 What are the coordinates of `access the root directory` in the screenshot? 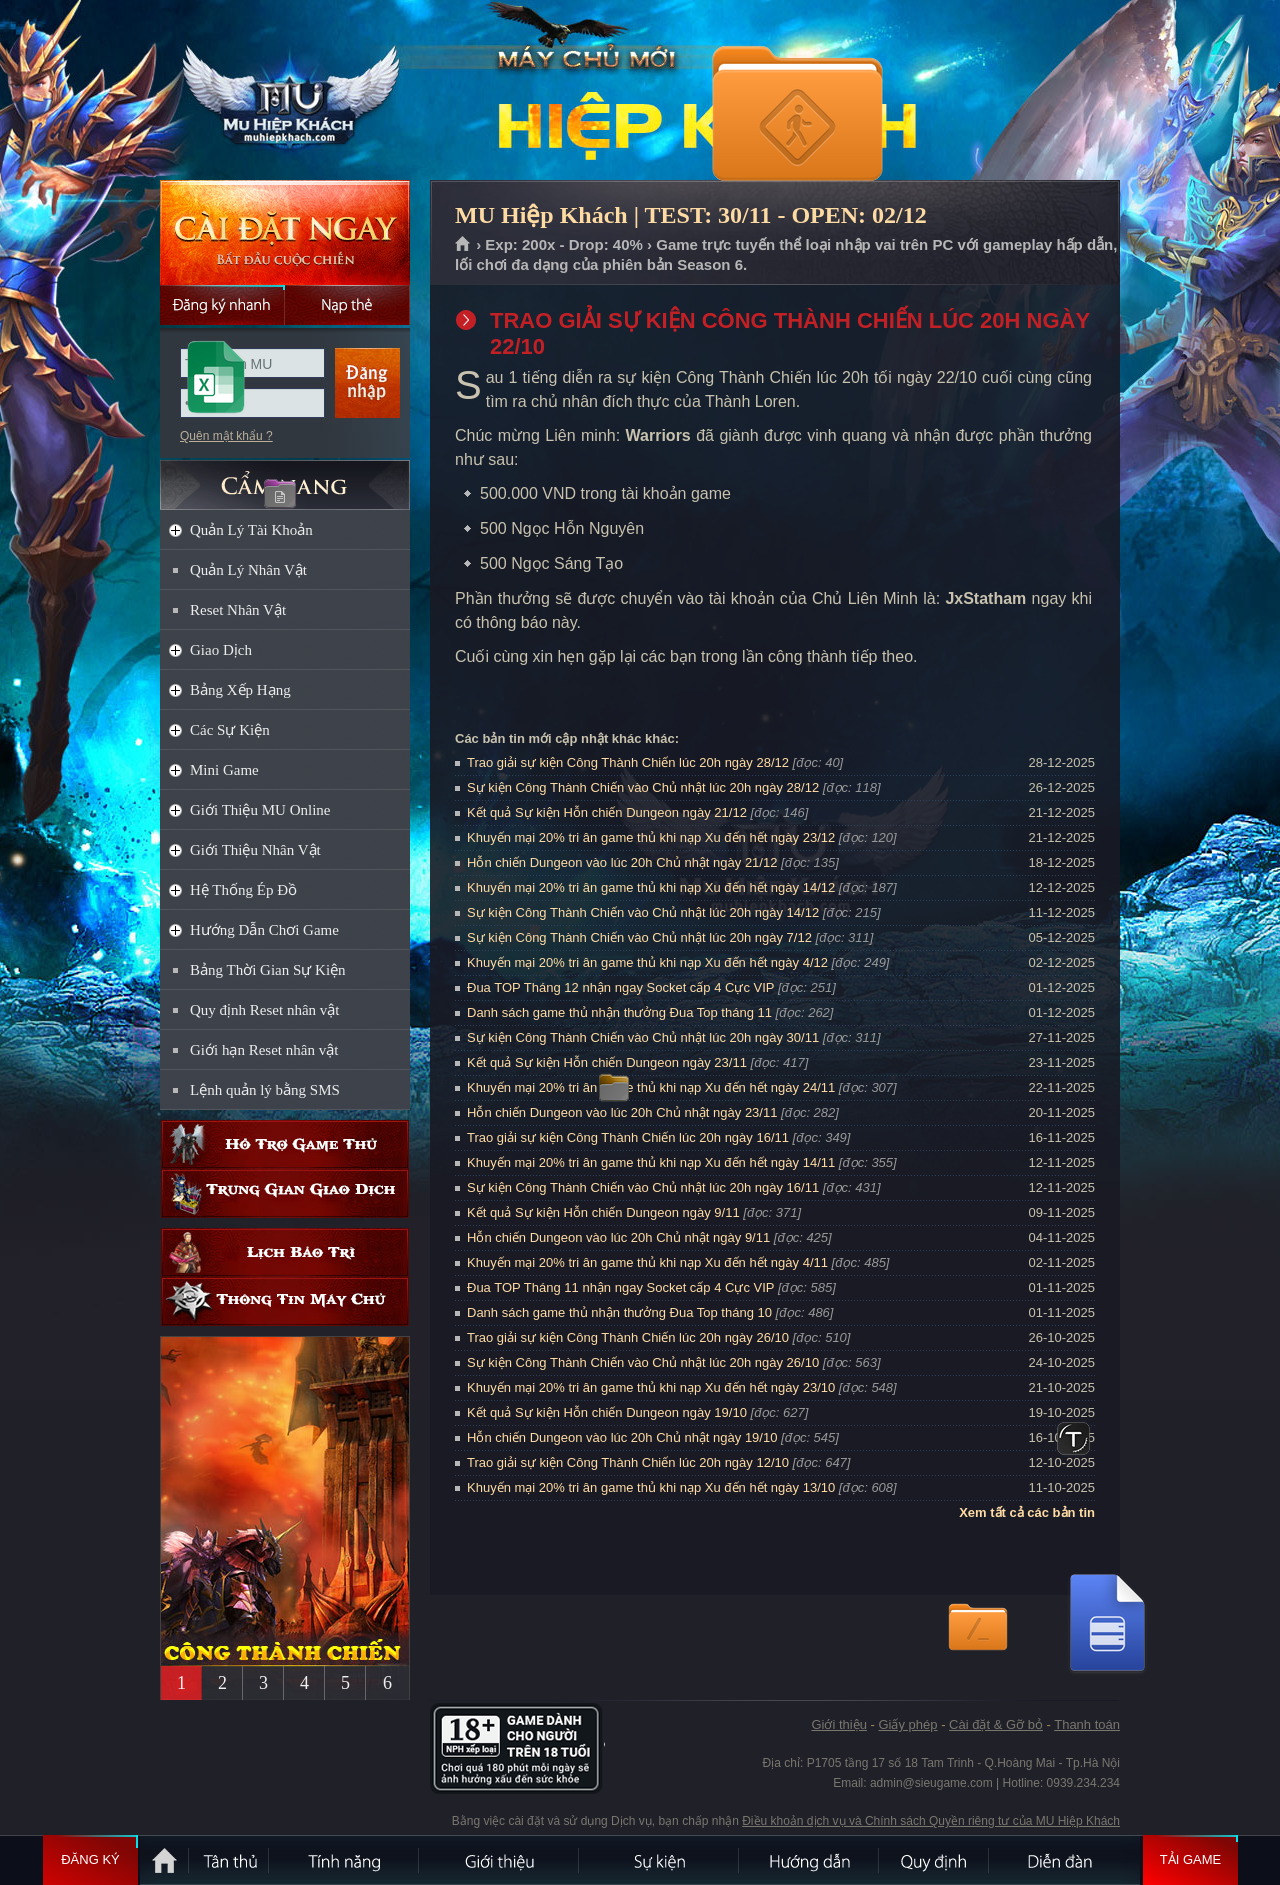 It's located at (978, 1627).